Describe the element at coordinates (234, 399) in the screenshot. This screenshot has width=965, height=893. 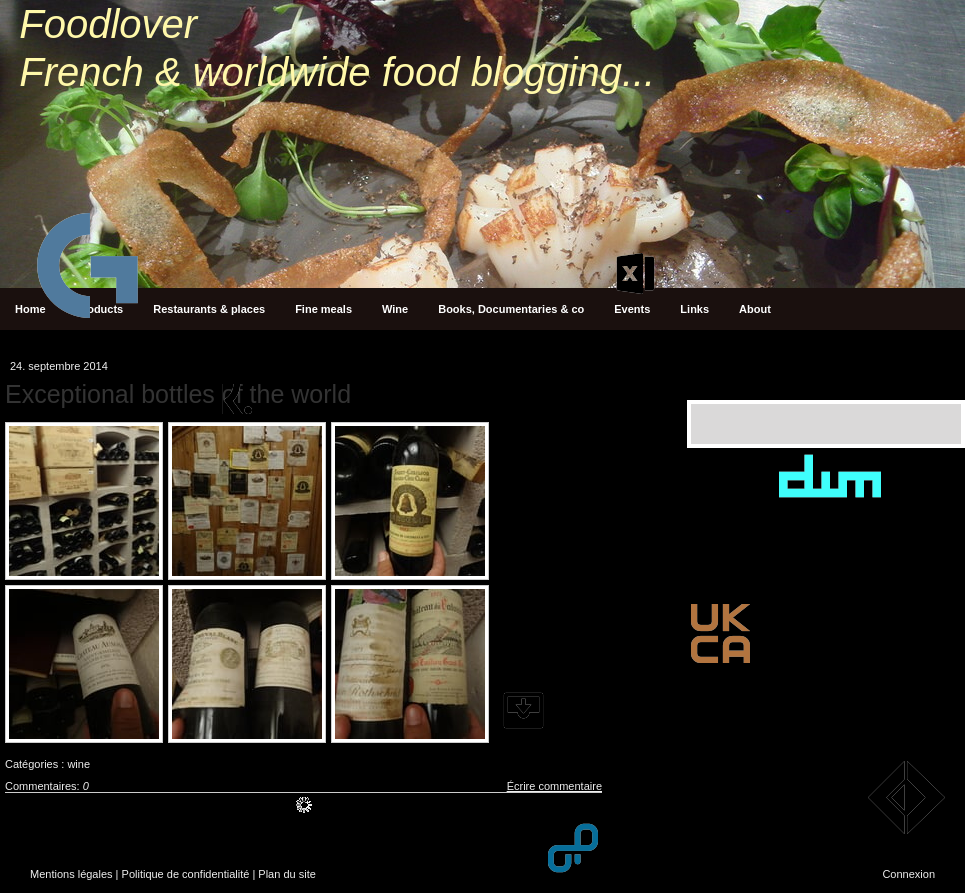
I see `pay with Klarna at checkout` at that location.